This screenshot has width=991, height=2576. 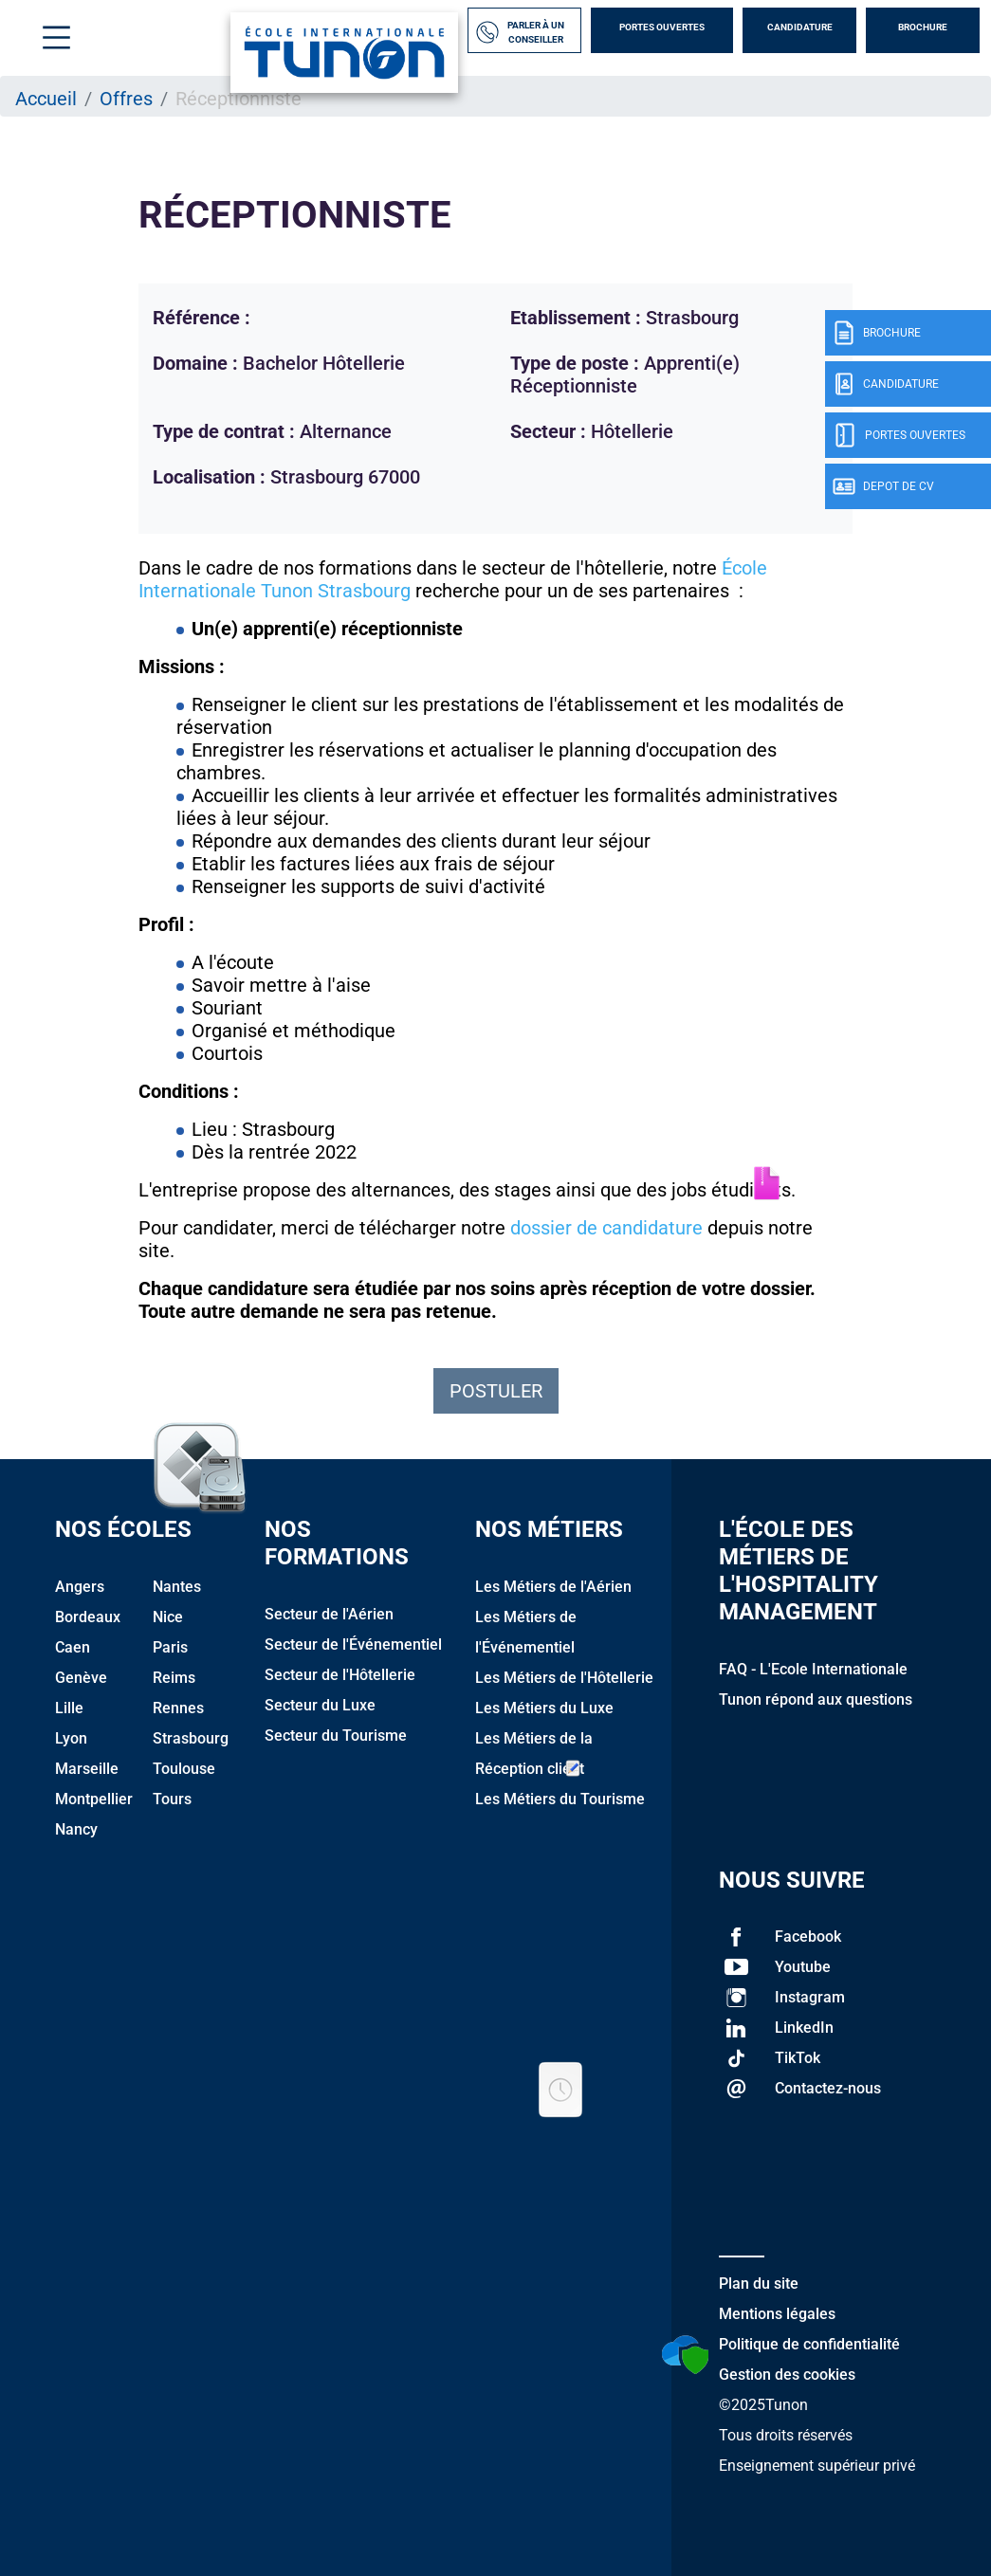 What do you see at coordinates (560, 2090) in the screenshot?
I see `image is currently loading` at bounding box center [560, 2090].